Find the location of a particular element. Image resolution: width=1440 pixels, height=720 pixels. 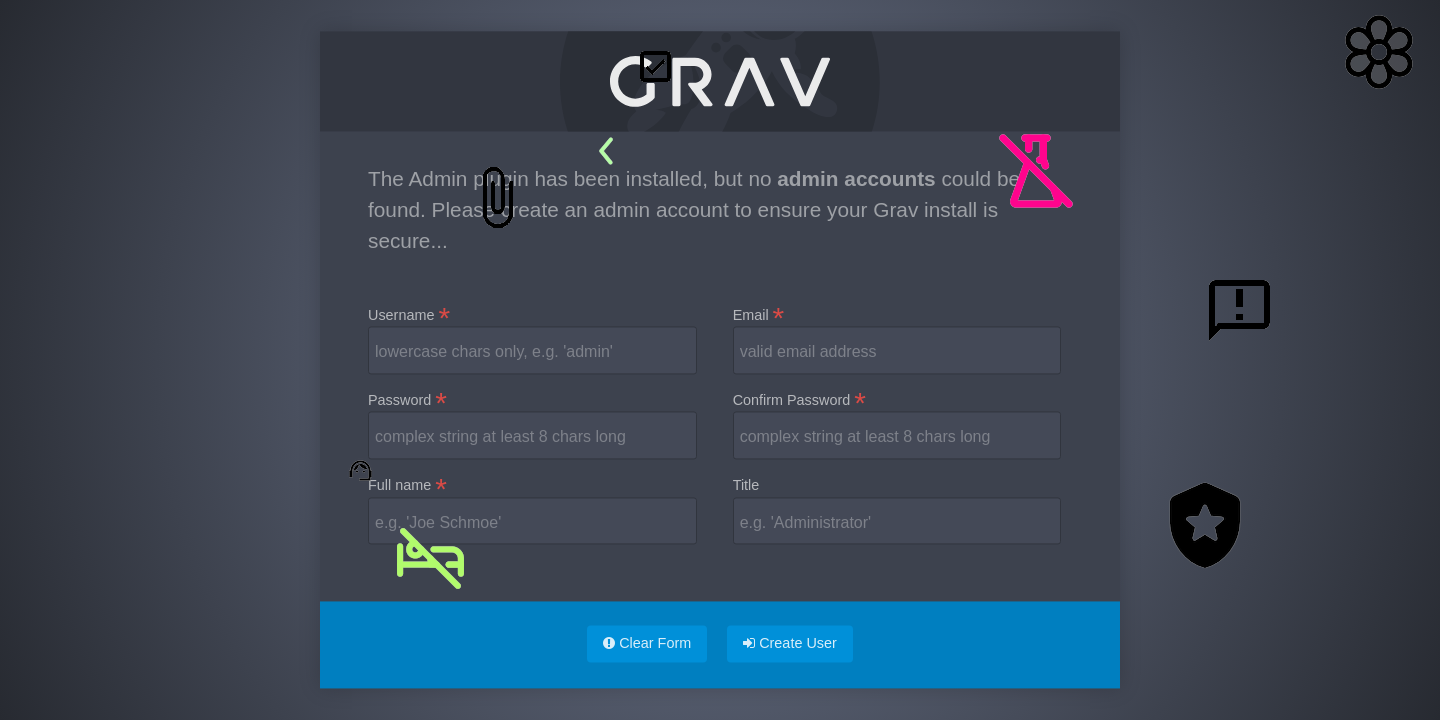

contact customer support is located at coordinates (360, 470).